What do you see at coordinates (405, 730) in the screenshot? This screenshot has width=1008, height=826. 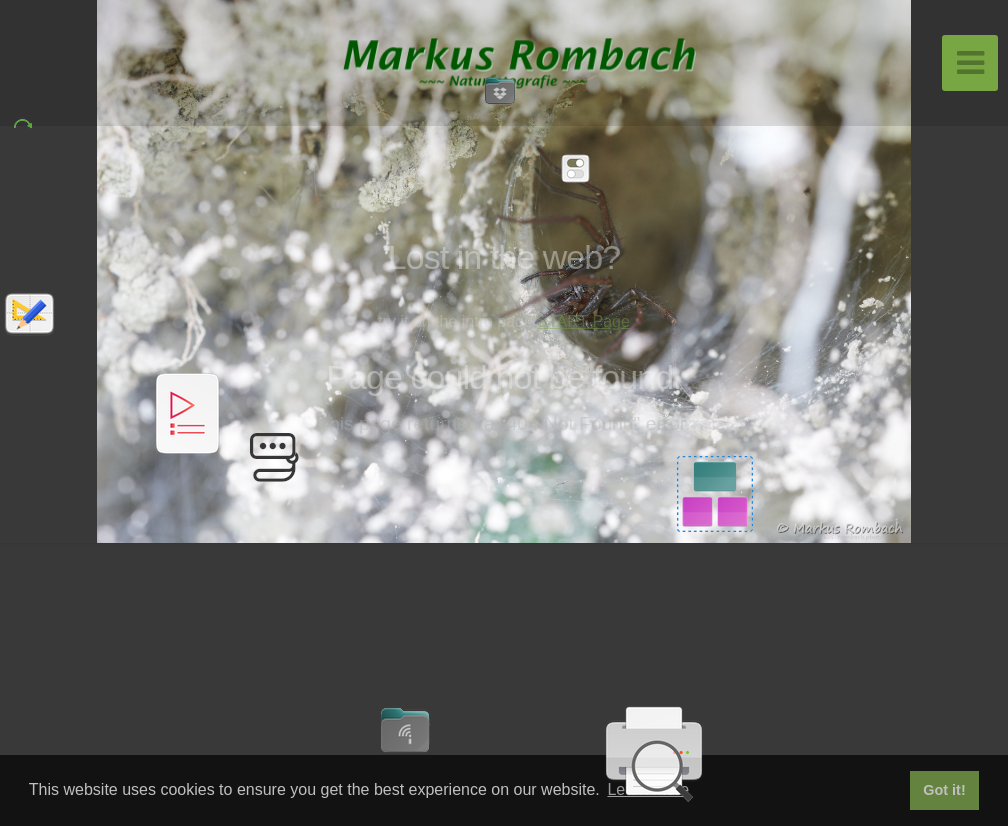 I see `open insync cloud sync folder` at bounding box center [405, 730].